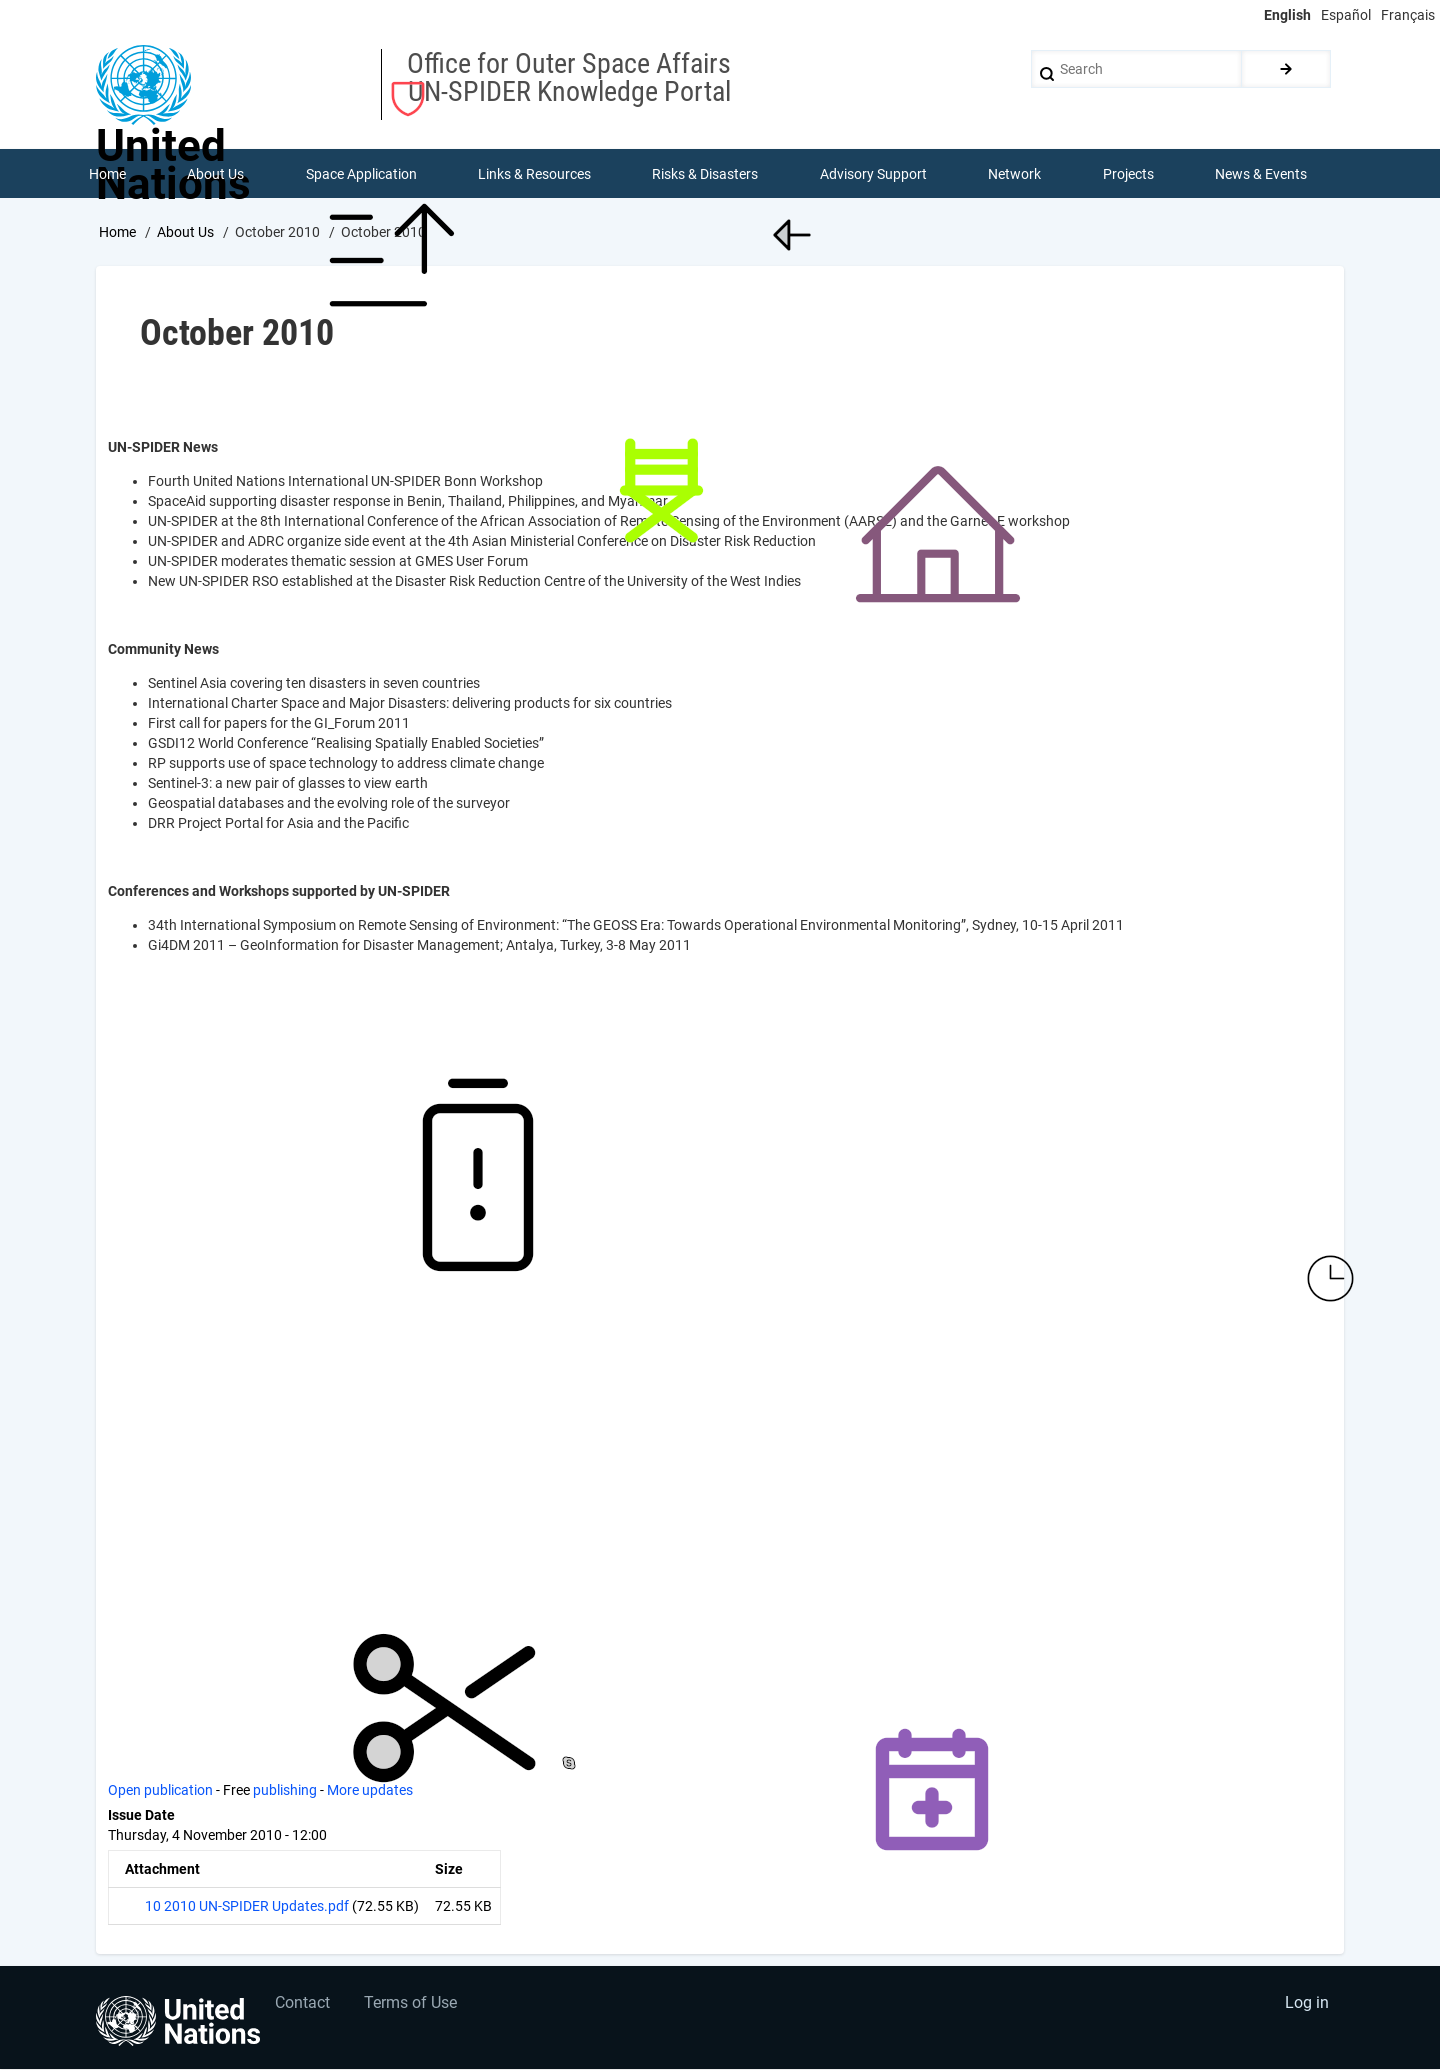  I want to click on view current time, so click(1330, 1278).